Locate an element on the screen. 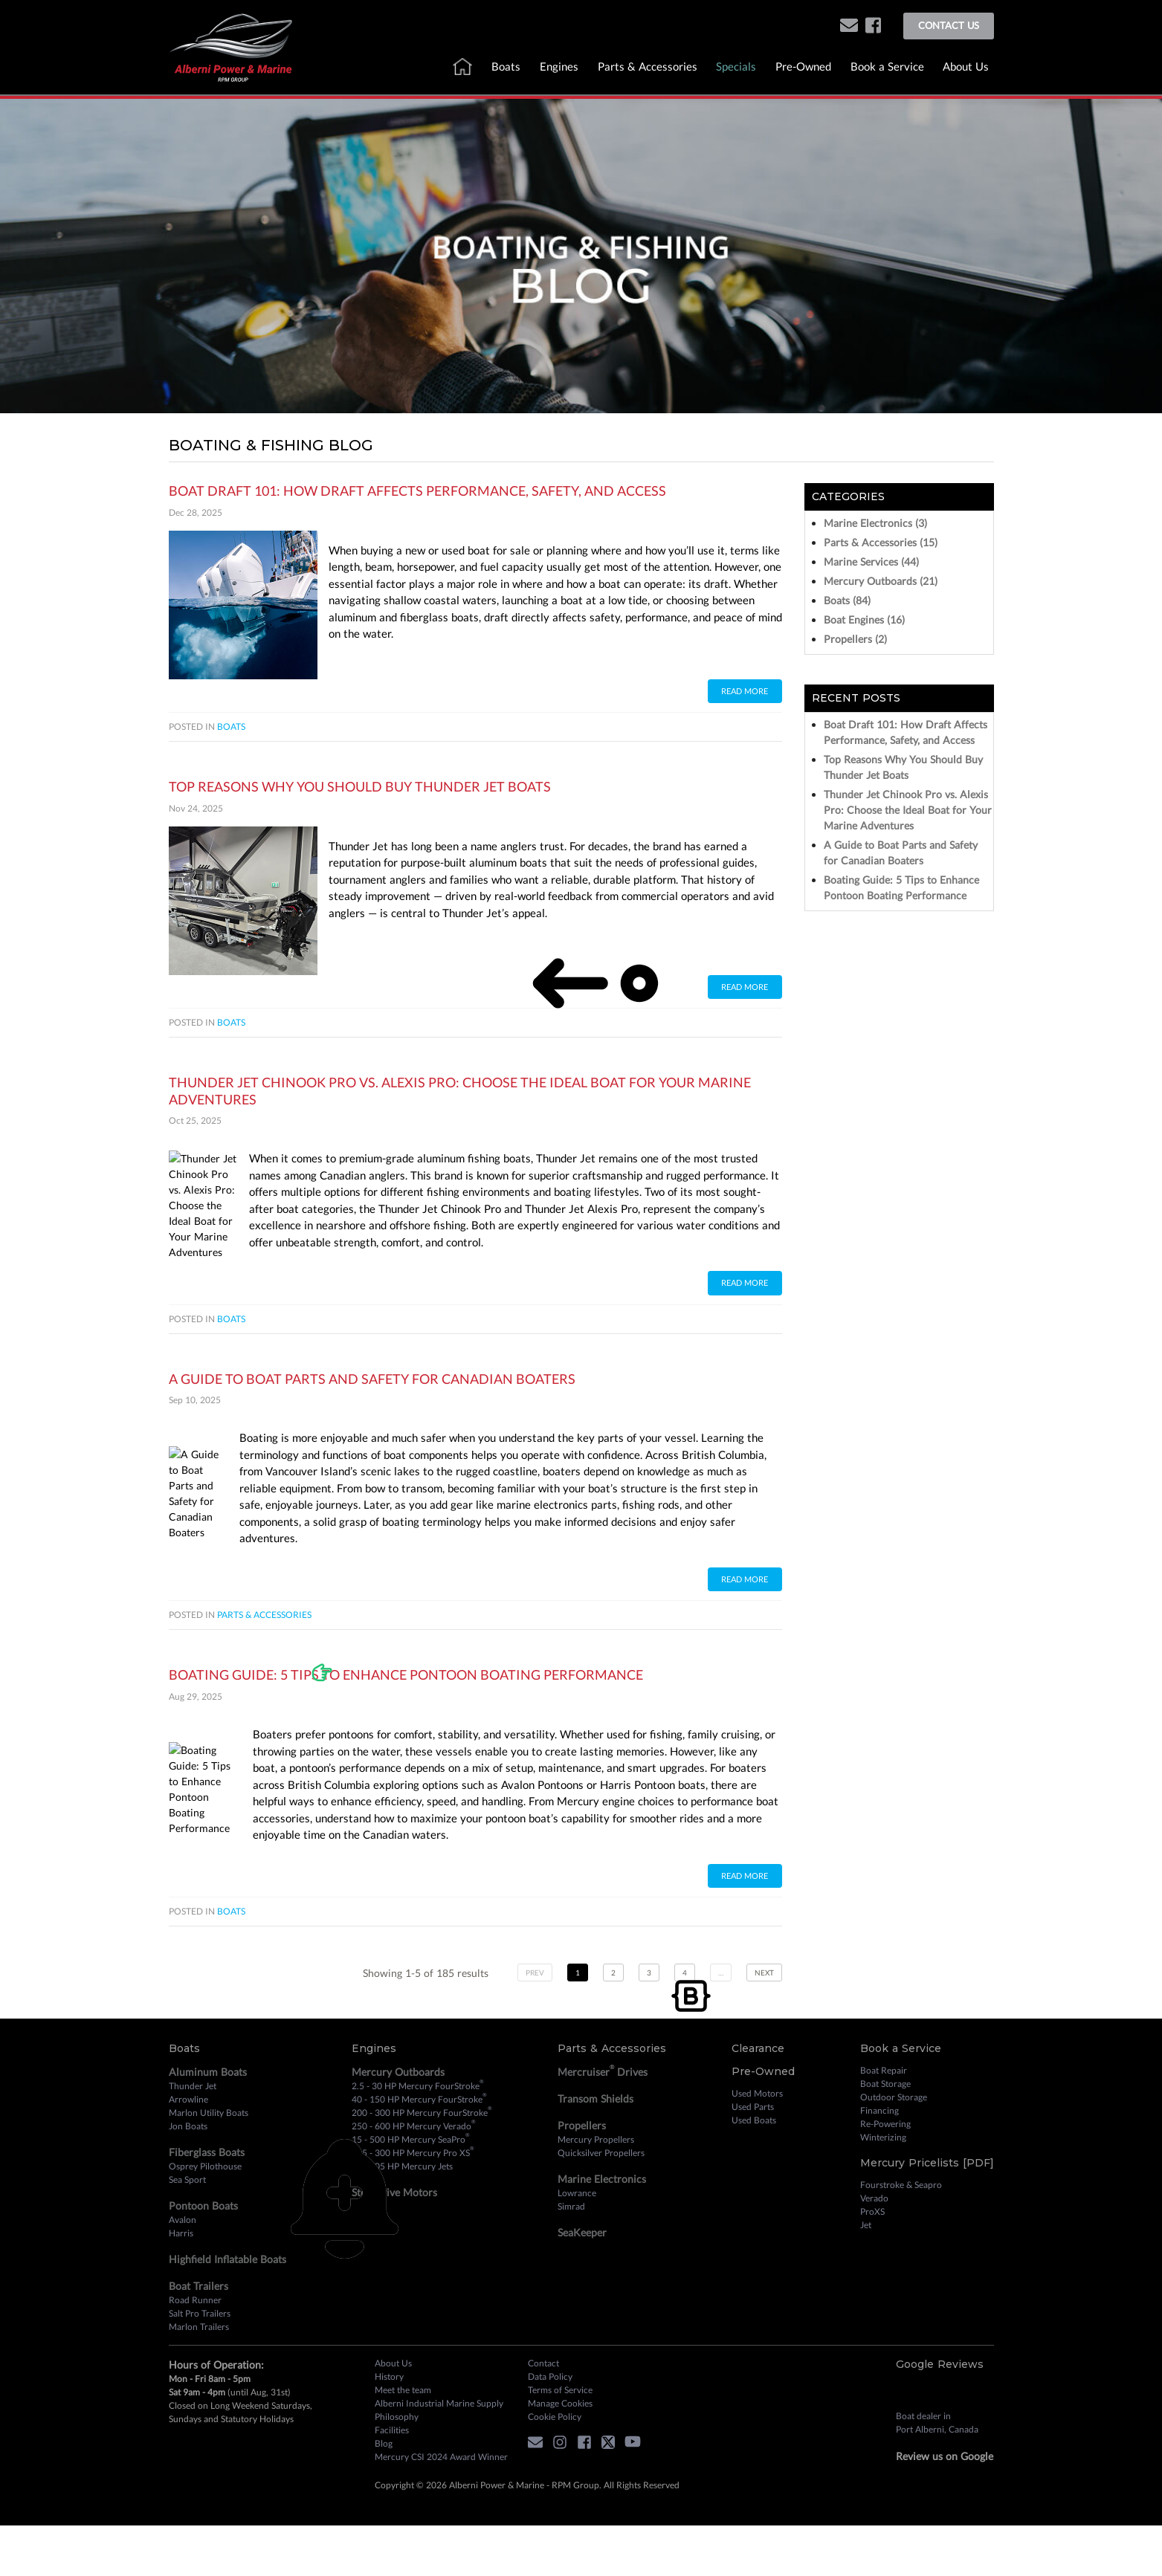 The width and height of the screenshot is (1162, 2576). add a new notification or alert is located at coordinates (344, 2198).